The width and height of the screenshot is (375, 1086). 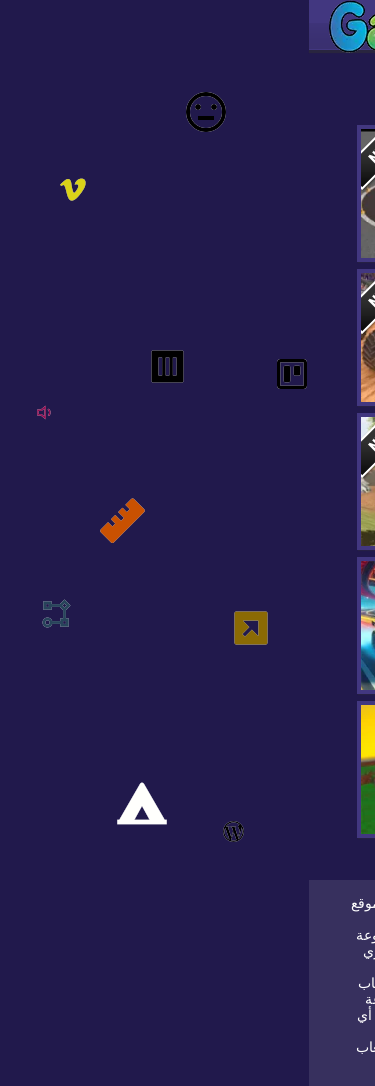 I want to click on open the Vimeo app, so click(x=73, y=189).